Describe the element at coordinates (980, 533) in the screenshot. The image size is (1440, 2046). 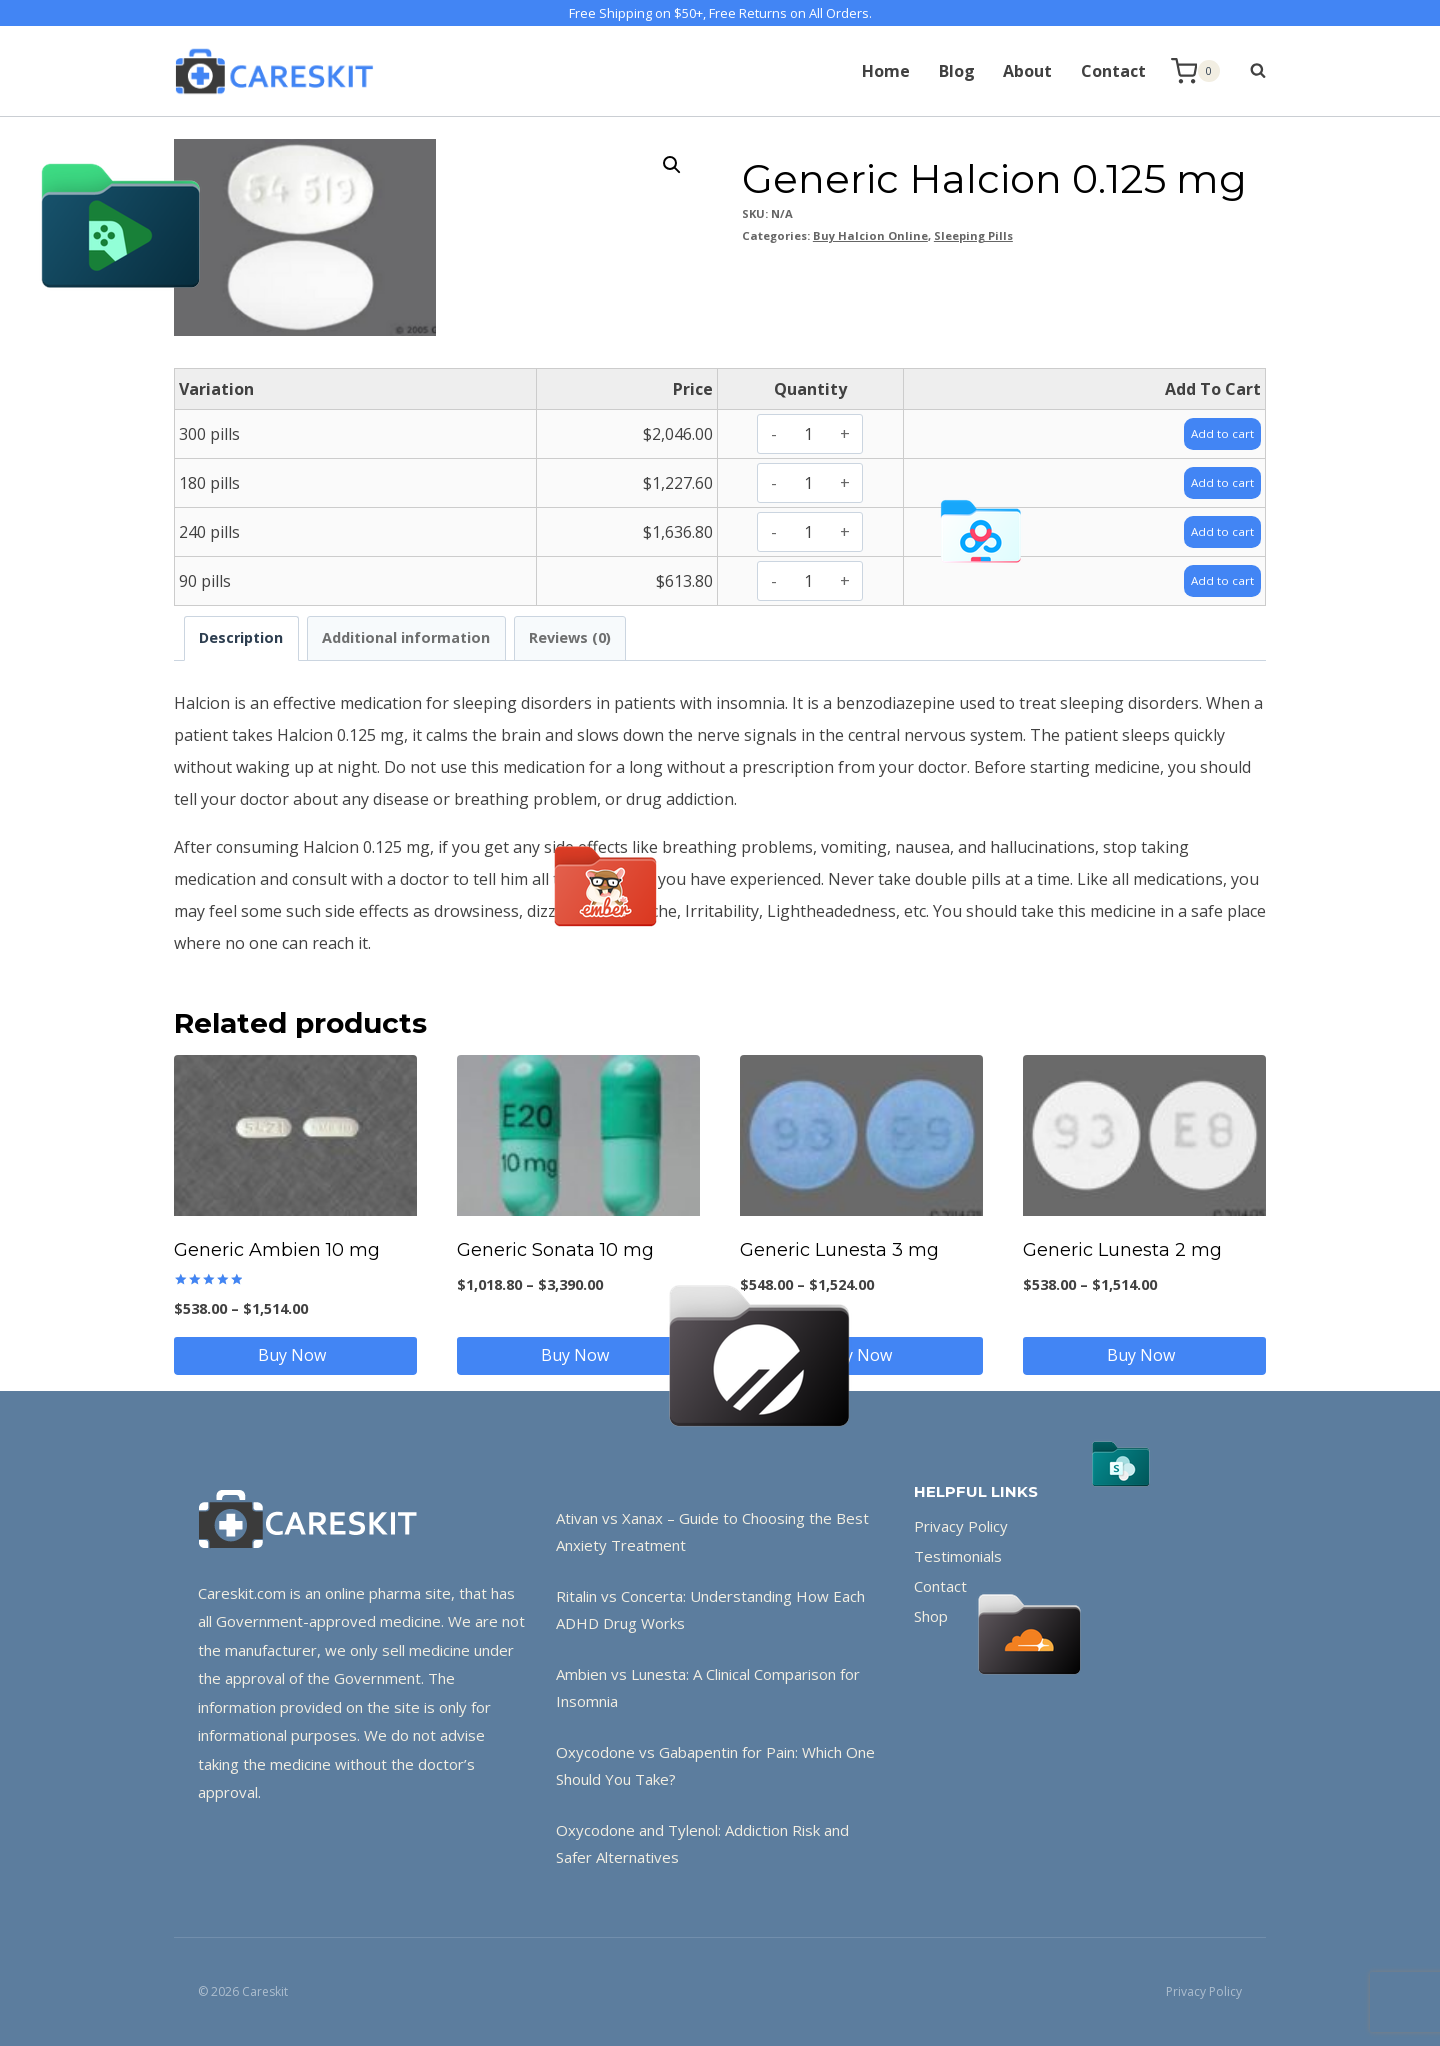
I see `open Baidu Netdisk cloud storage folder` at that location.